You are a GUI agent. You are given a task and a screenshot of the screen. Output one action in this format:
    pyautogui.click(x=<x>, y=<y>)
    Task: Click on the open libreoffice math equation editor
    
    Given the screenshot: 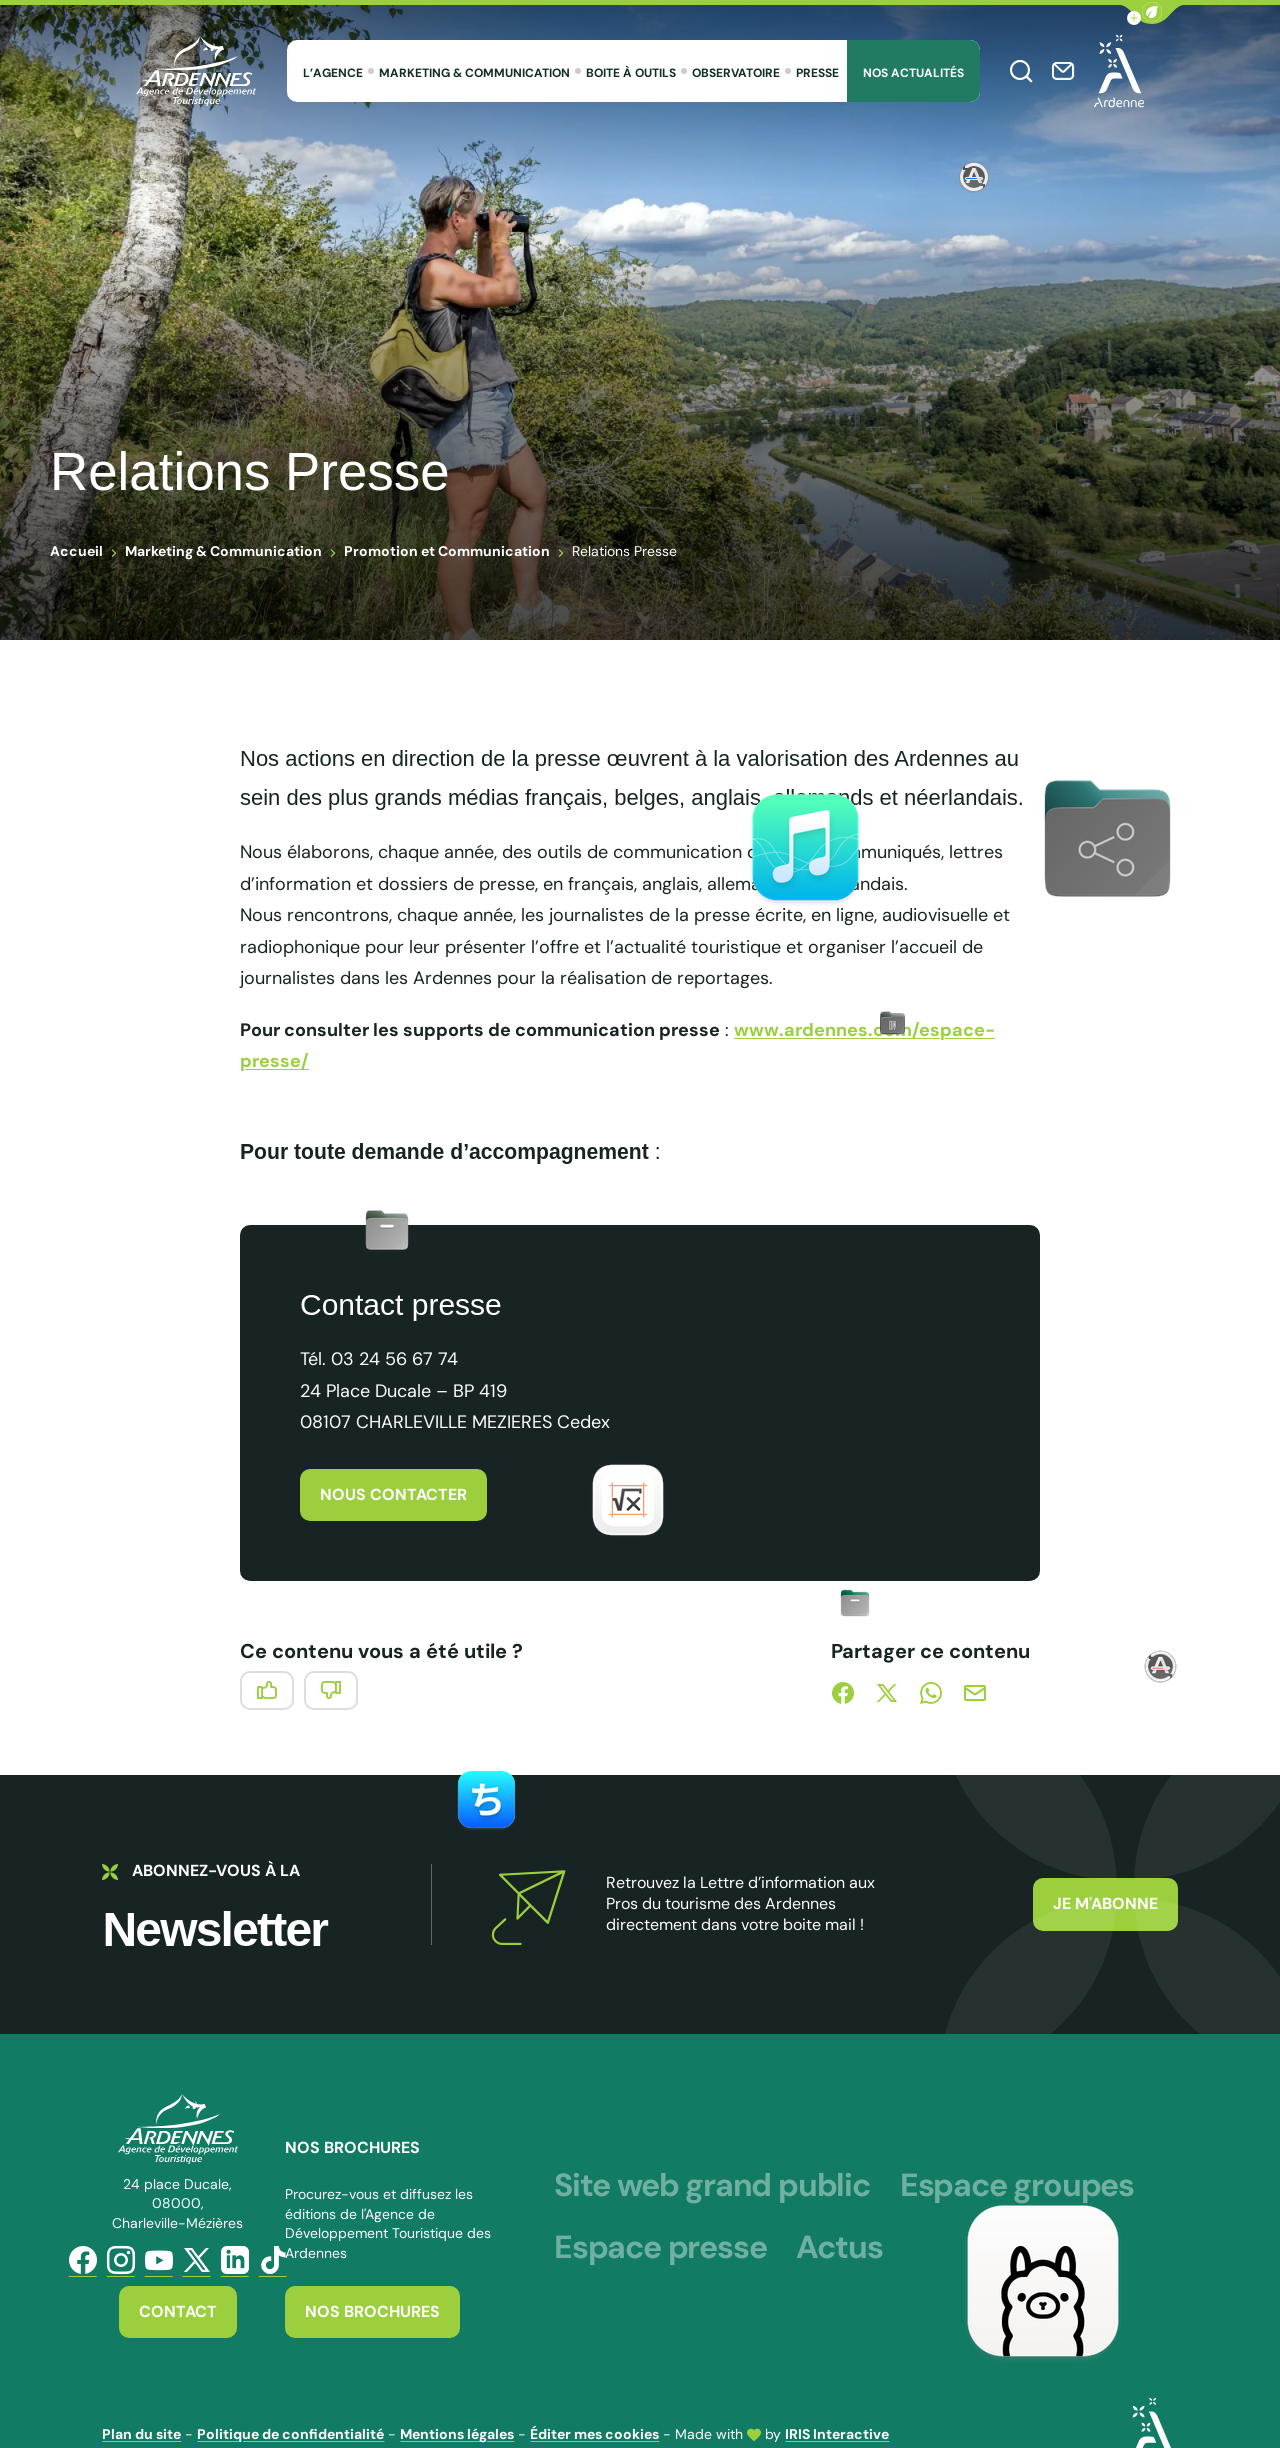 What is the action you would take?
    pyautogui.click(x=628, y=1500)
    